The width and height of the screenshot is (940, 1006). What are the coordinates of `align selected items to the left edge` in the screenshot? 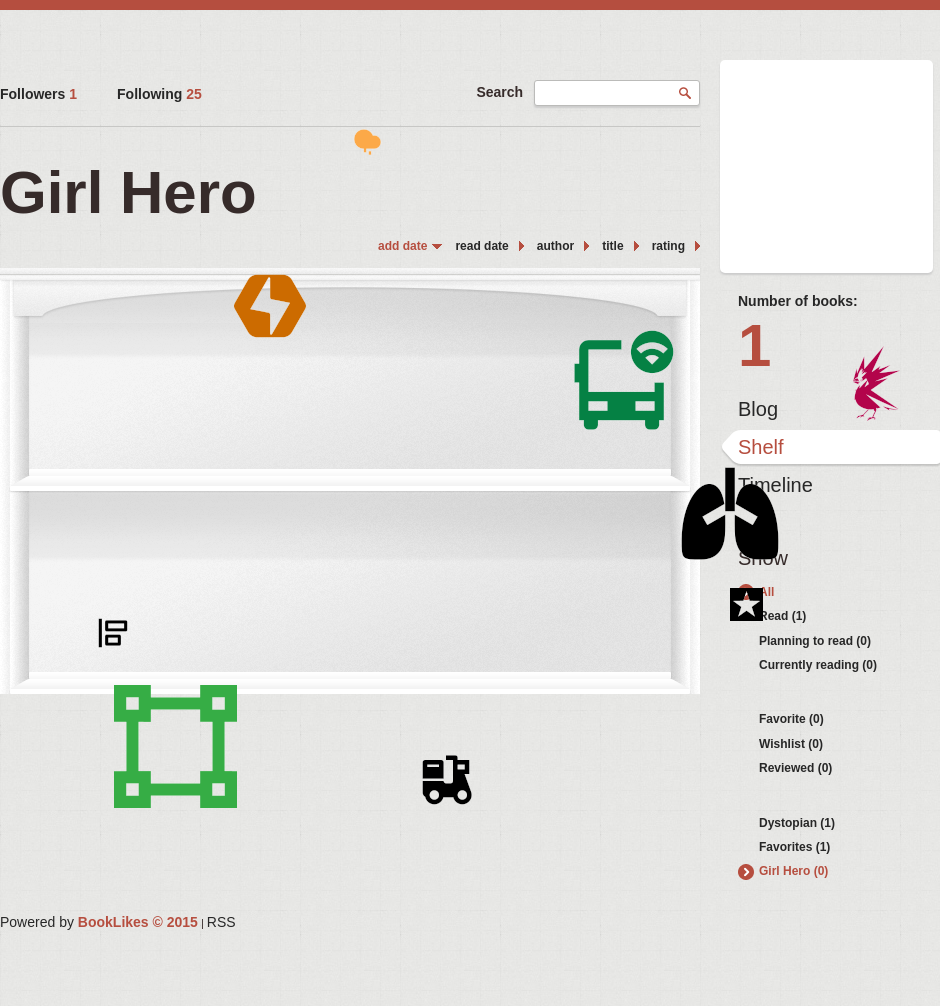 It's located at (113, 633).